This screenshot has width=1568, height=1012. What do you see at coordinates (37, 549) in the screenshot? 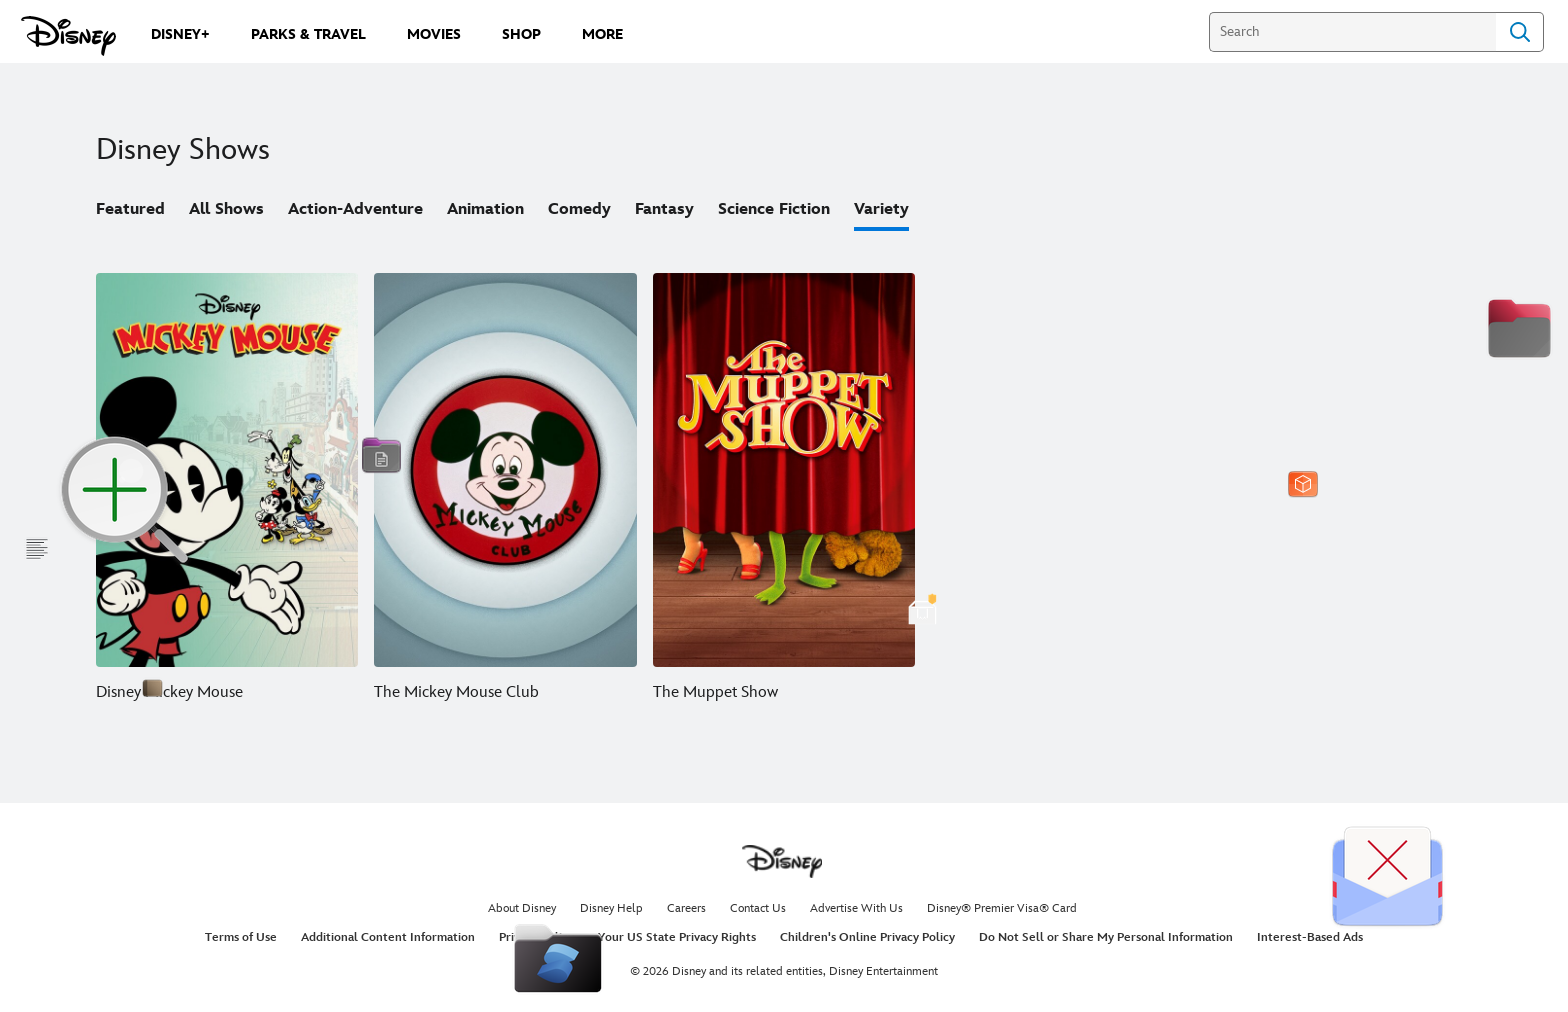
I see `align text to the left` at bounding box center [37, 549].